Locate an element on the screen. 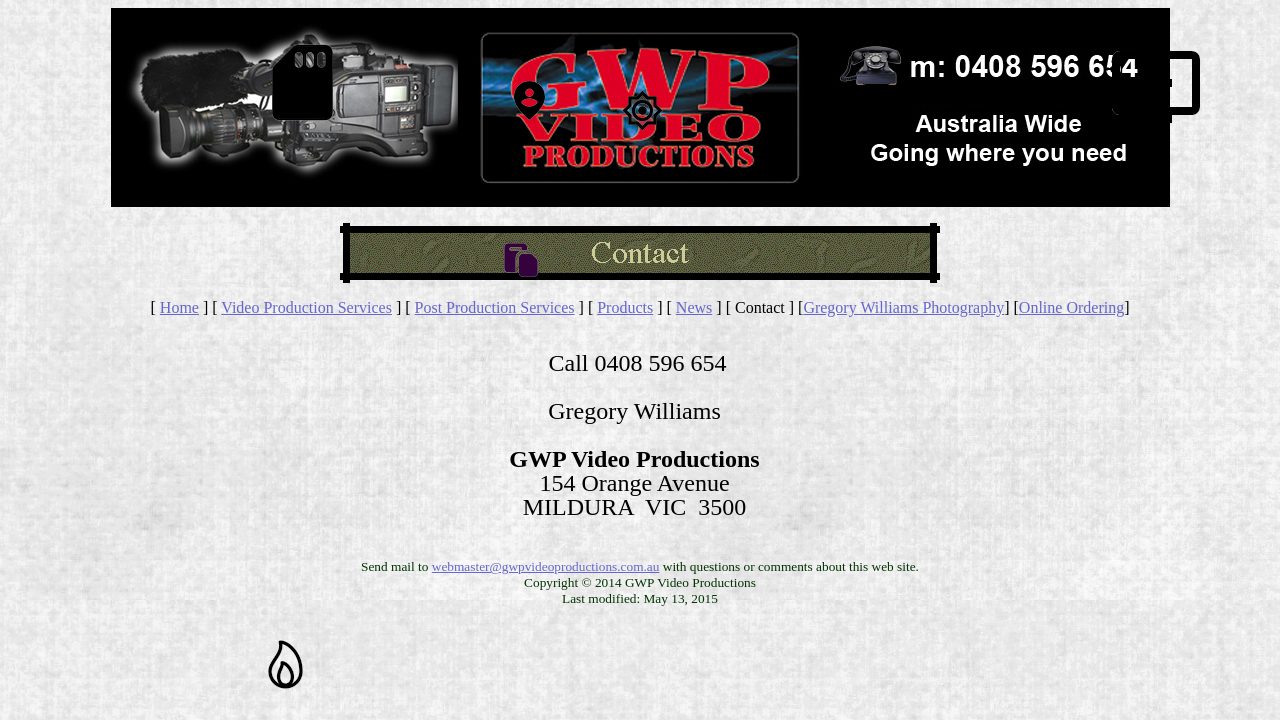  view trending or hot content is located at coordinates (285, 664).